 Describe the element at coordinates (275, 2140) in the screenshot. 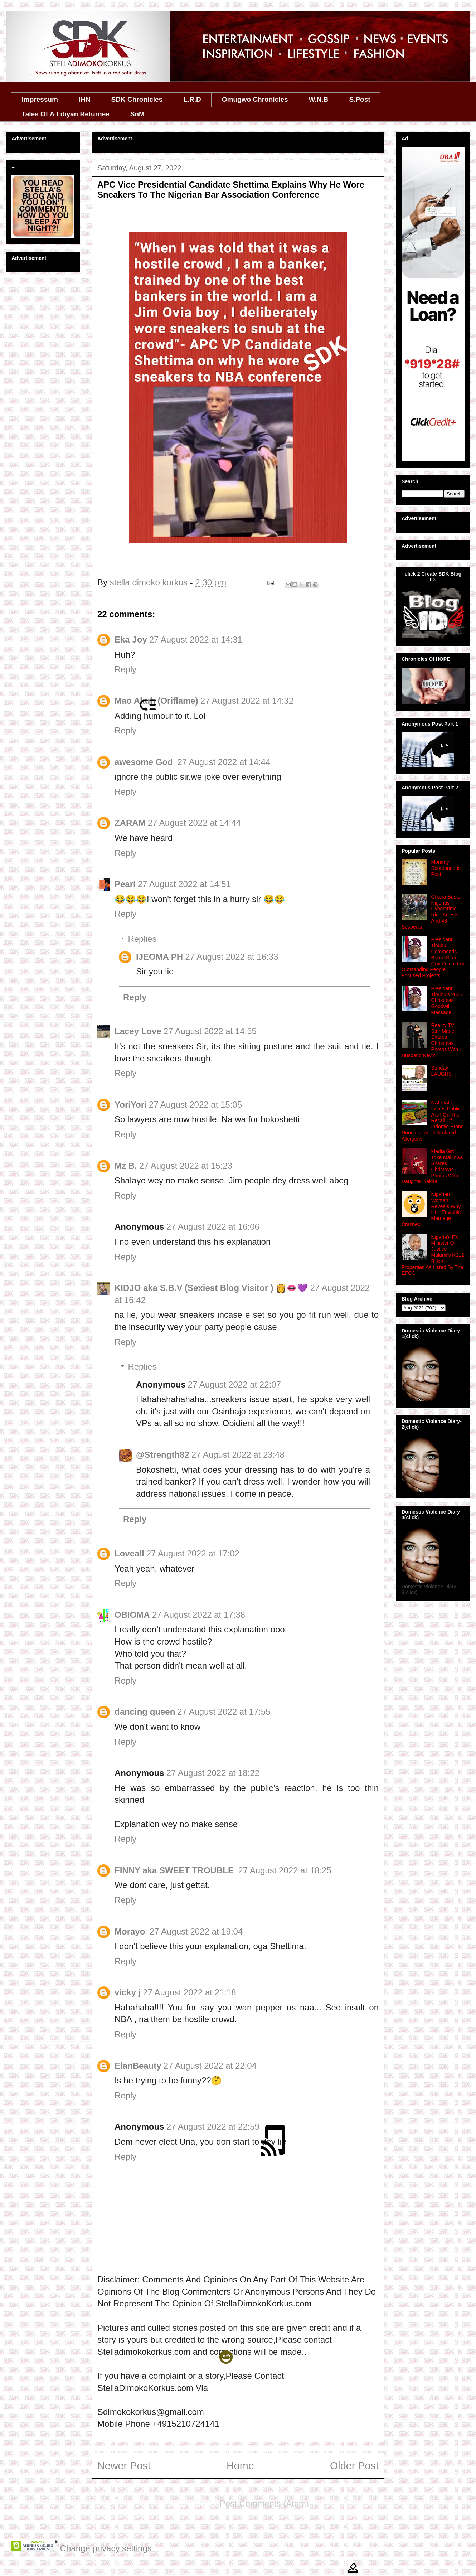

I see `tap to connect to a nearby device` at that location.